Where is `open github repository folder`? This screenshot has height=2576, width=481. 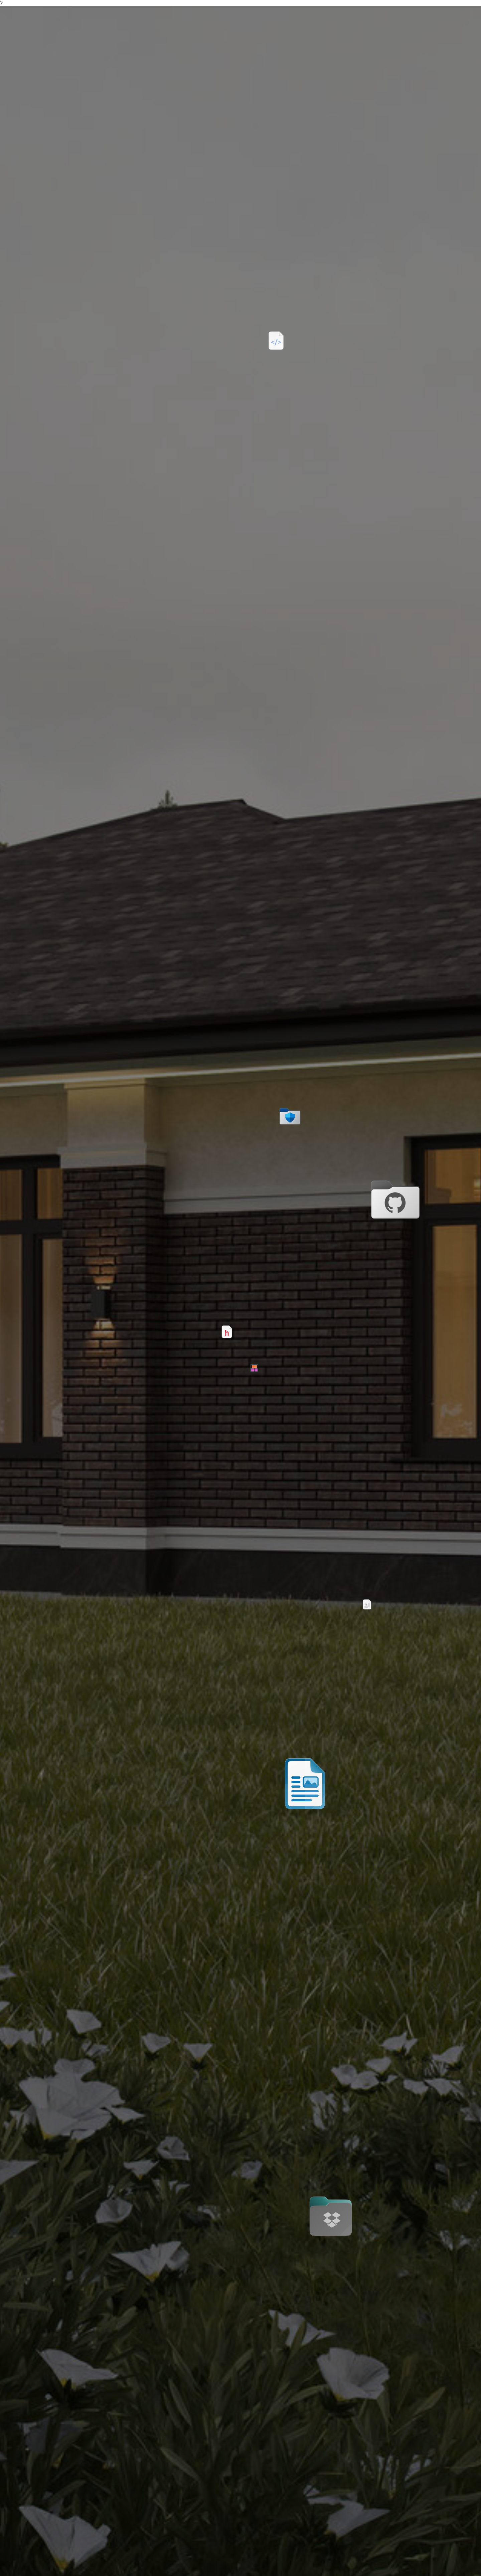
open github repository folder is located at coordinates (395, 1201).